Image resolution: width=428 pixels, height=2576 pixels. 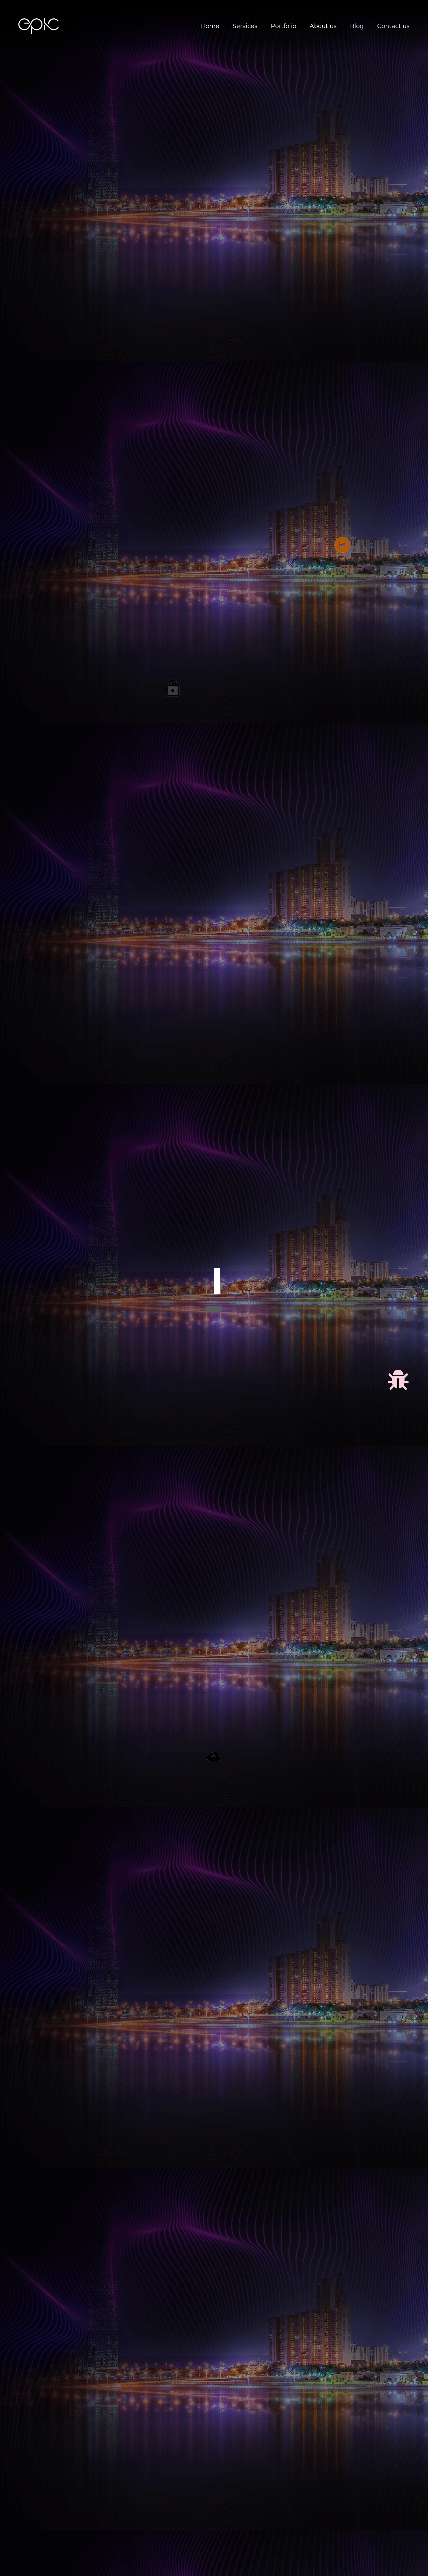 What do you see at coordinates (214, 1756) in the screenshot?
I see `upload file to cloud storage` at bounding box center [214, 1756].